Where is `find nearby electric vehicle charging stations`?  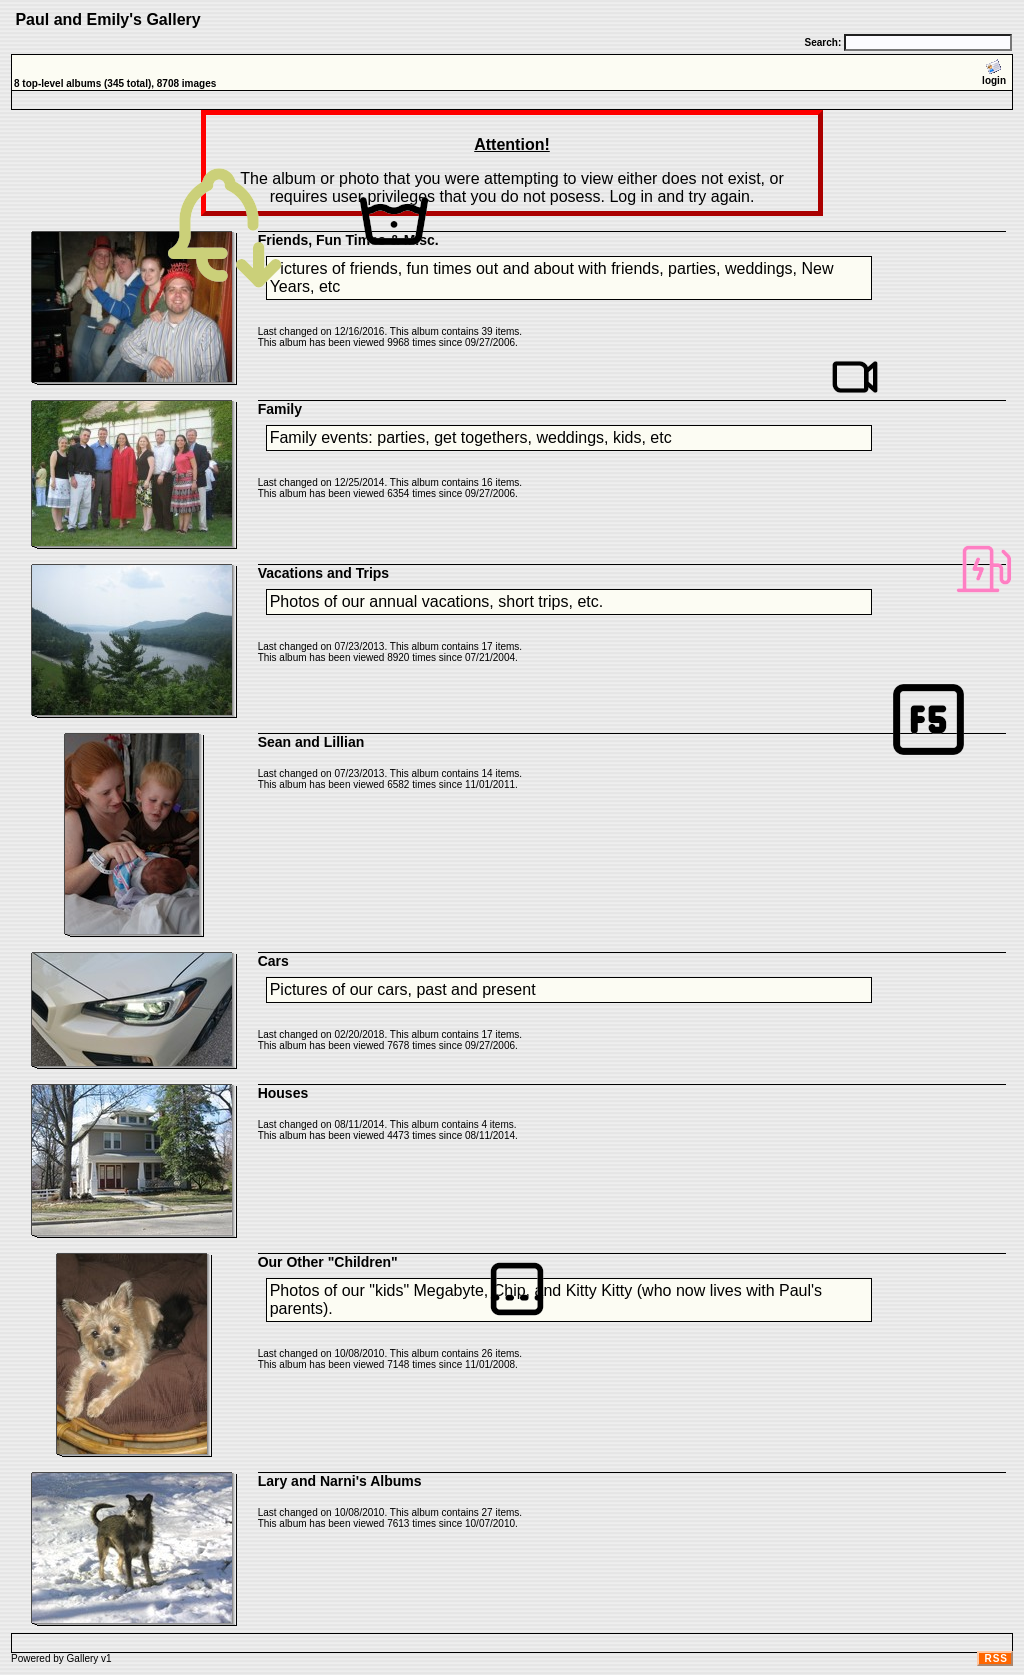
find nearby electric vehicle charging stations is located at coordinates (982, 569).